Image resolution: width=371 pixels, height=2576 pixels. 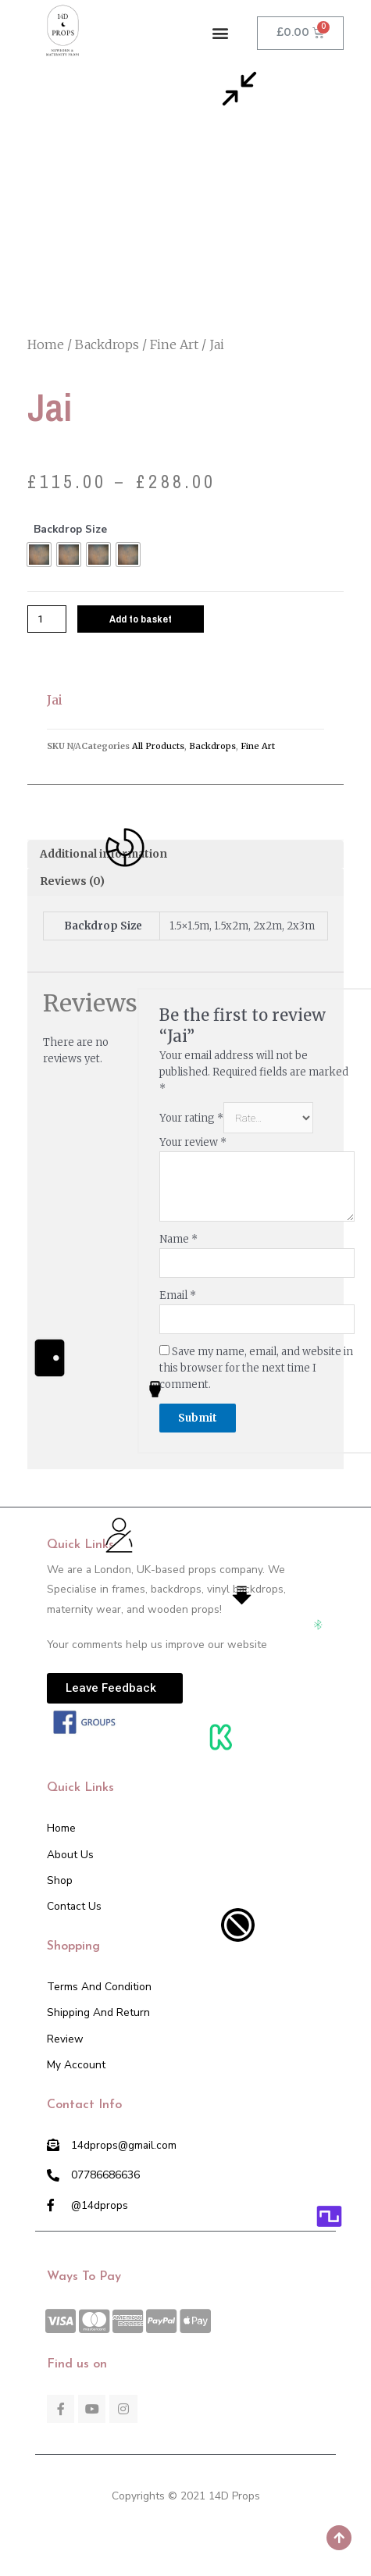 I want to click on indicates an active bluetooth connection, so click(x=318, y=1625).